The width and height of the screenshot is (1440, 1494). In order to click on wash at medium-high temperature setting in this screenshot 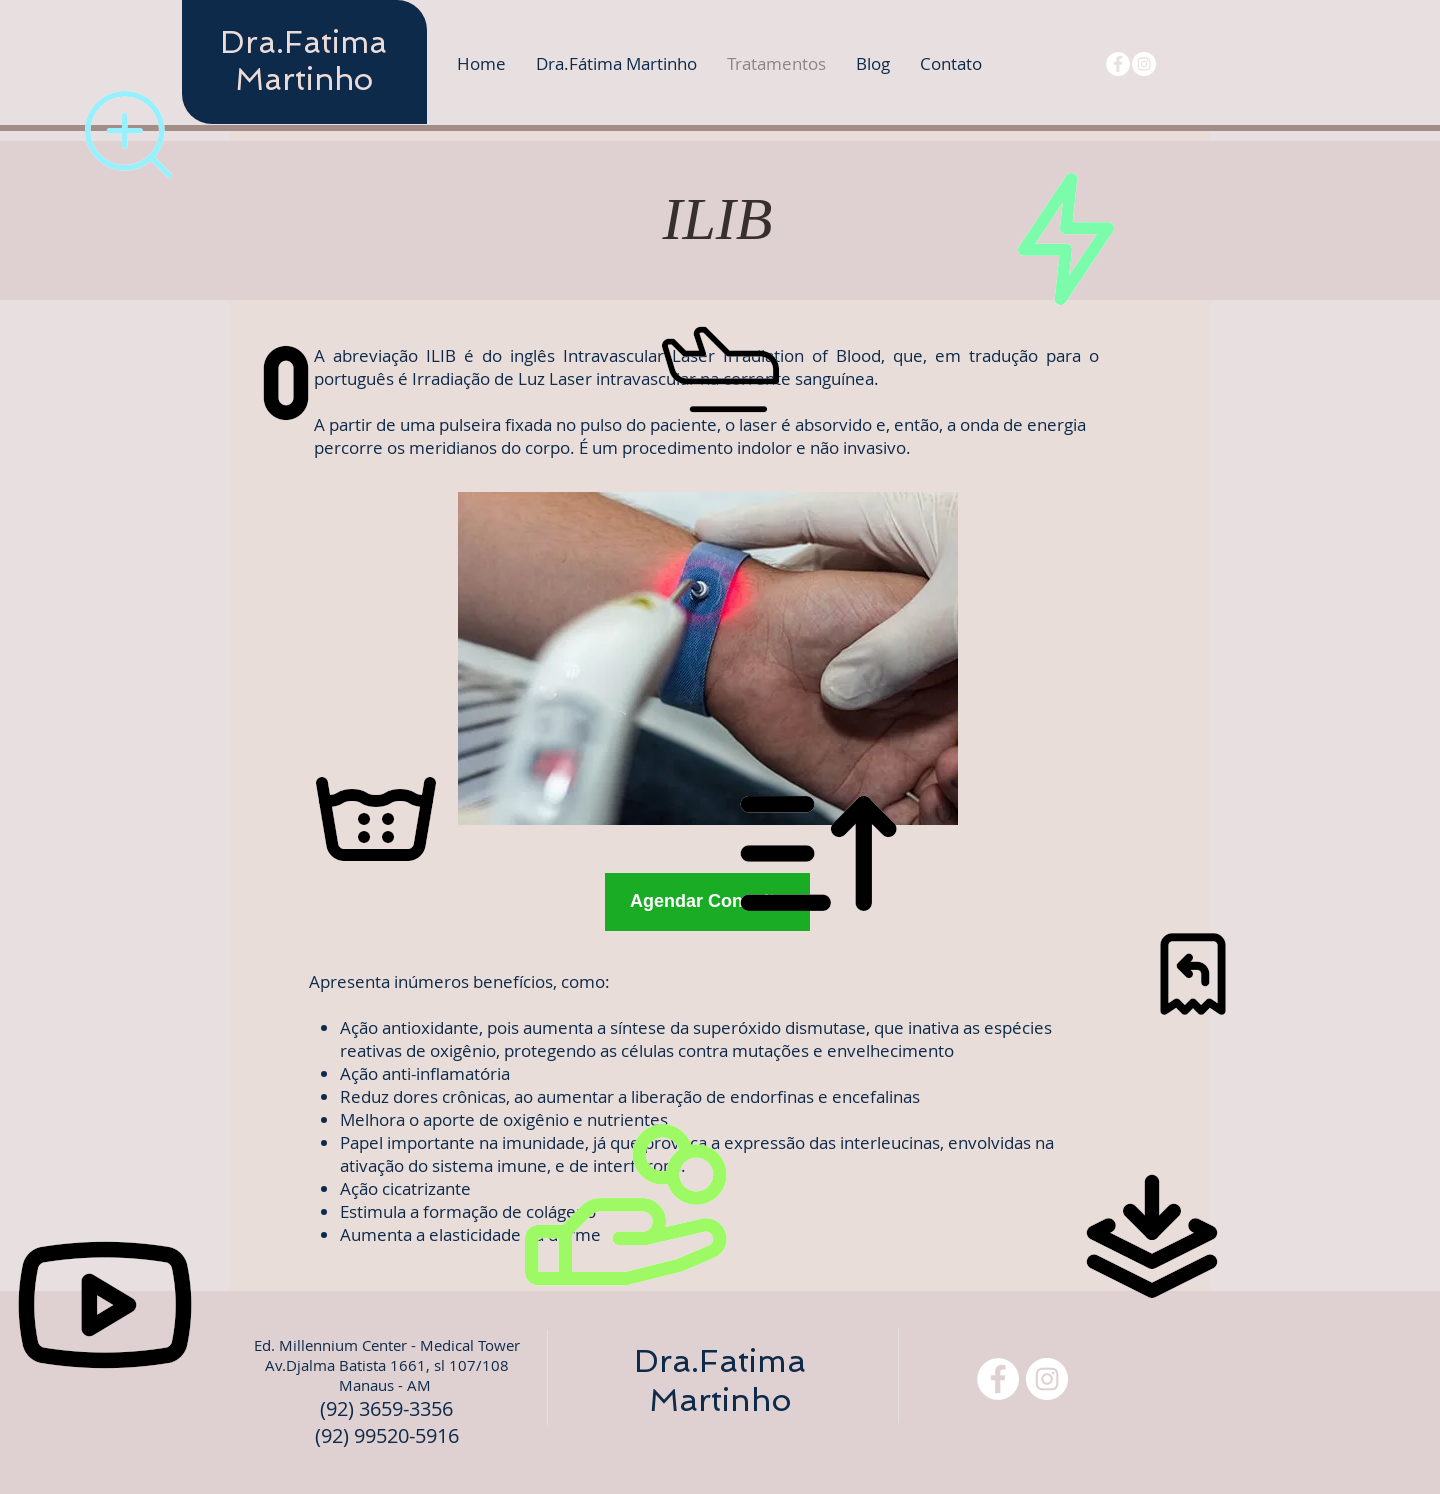, I will do `click(376, 819)`.